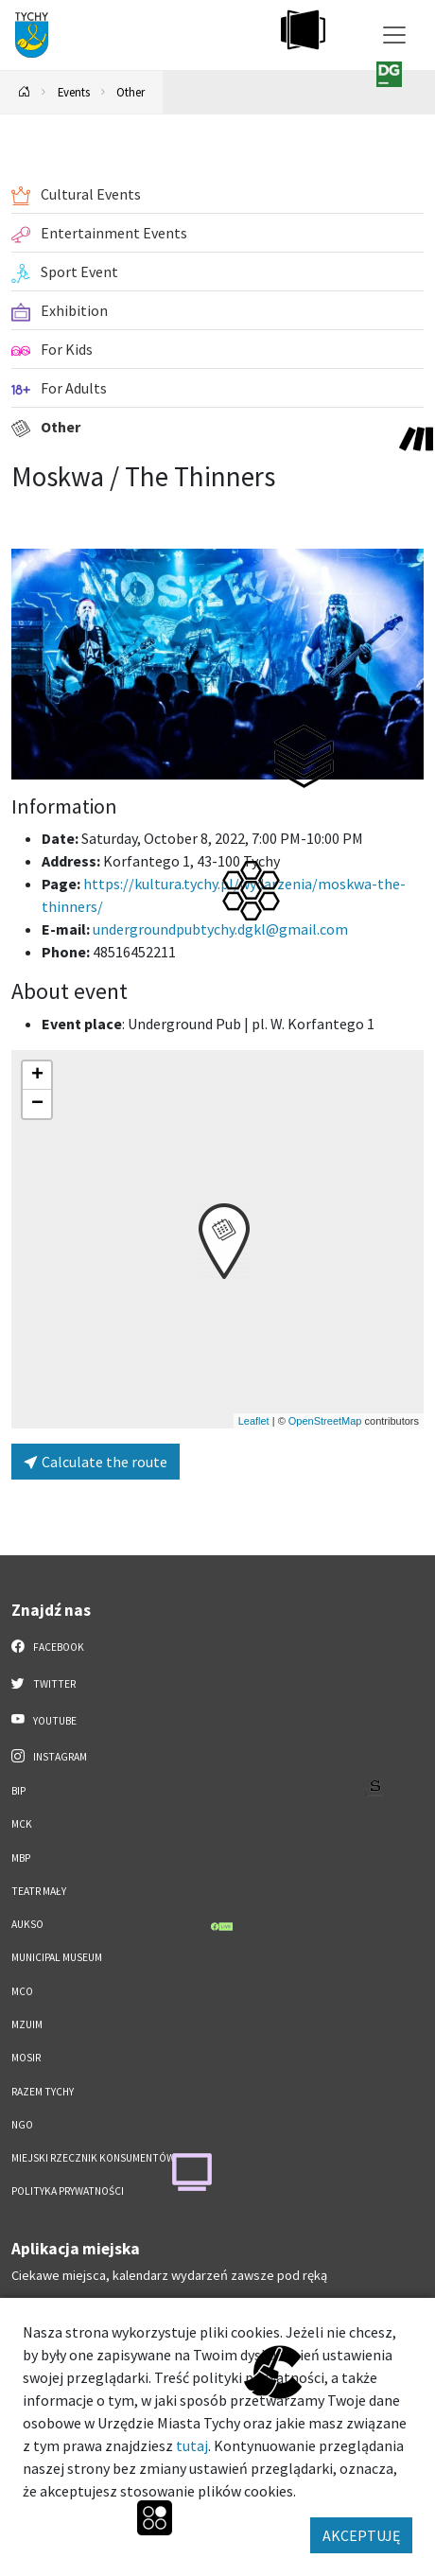  What do you see at coordinates (389, 74) in the screenshot?
I see `open datagrip database IDE` at bounding box center [389, 74].